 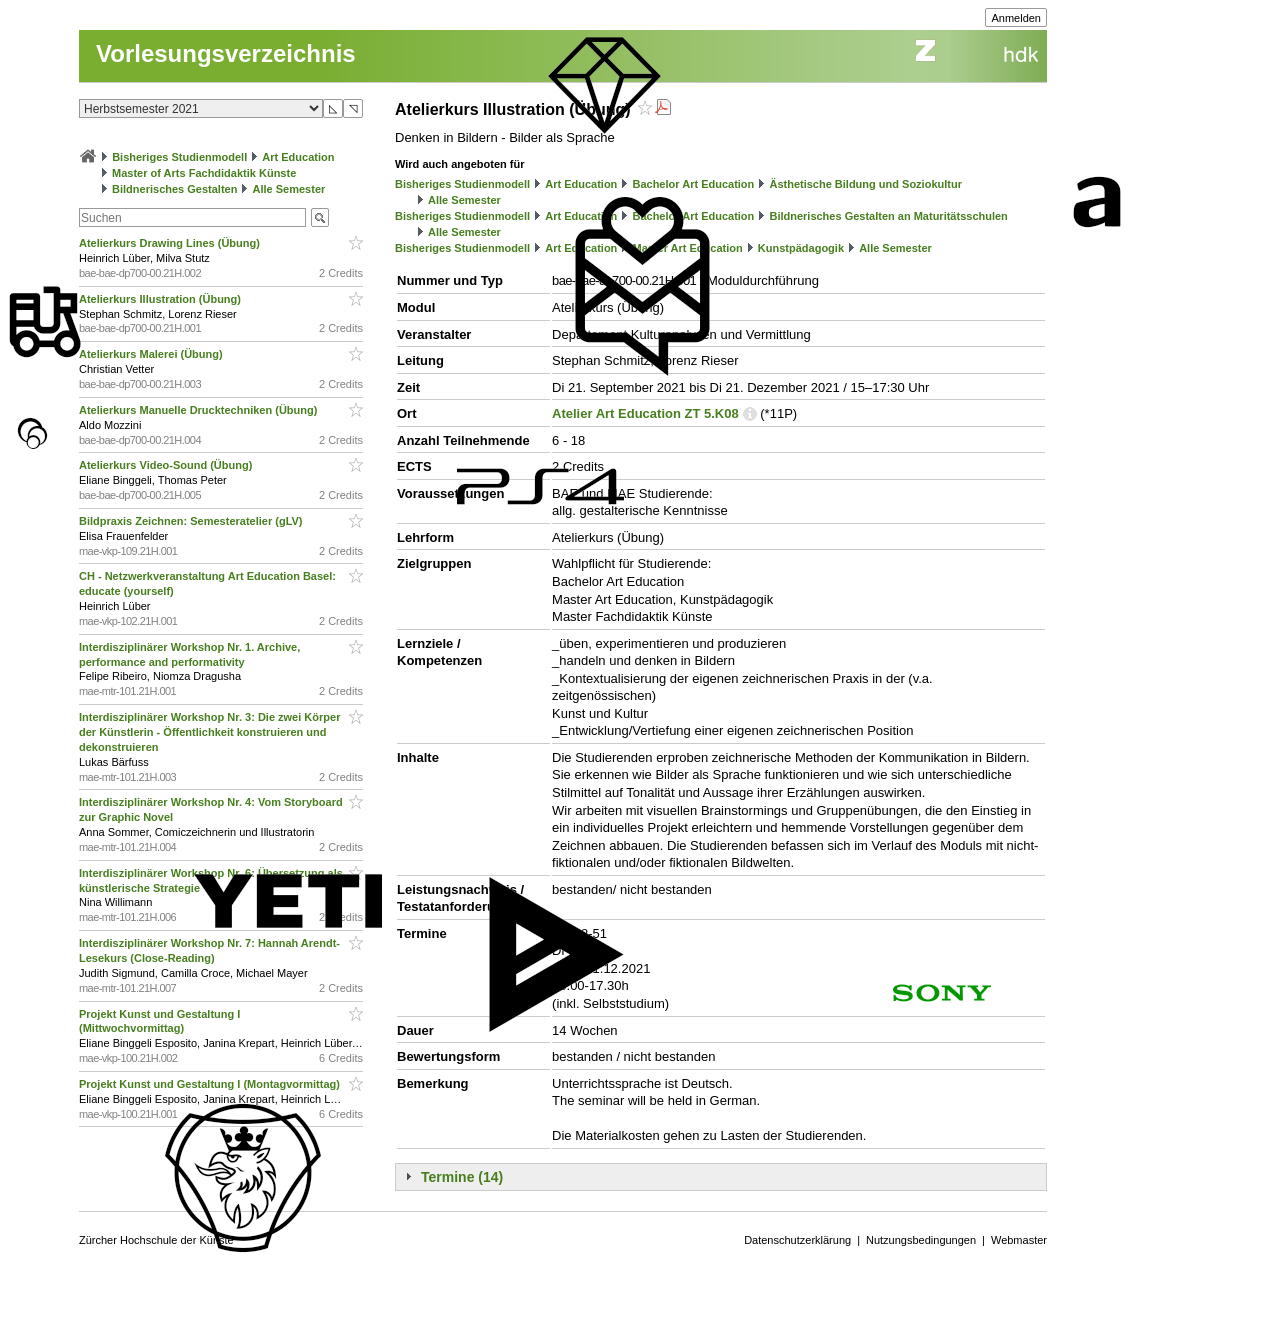 I want to click on amilia brand logo, so click(x=1097, y=202).